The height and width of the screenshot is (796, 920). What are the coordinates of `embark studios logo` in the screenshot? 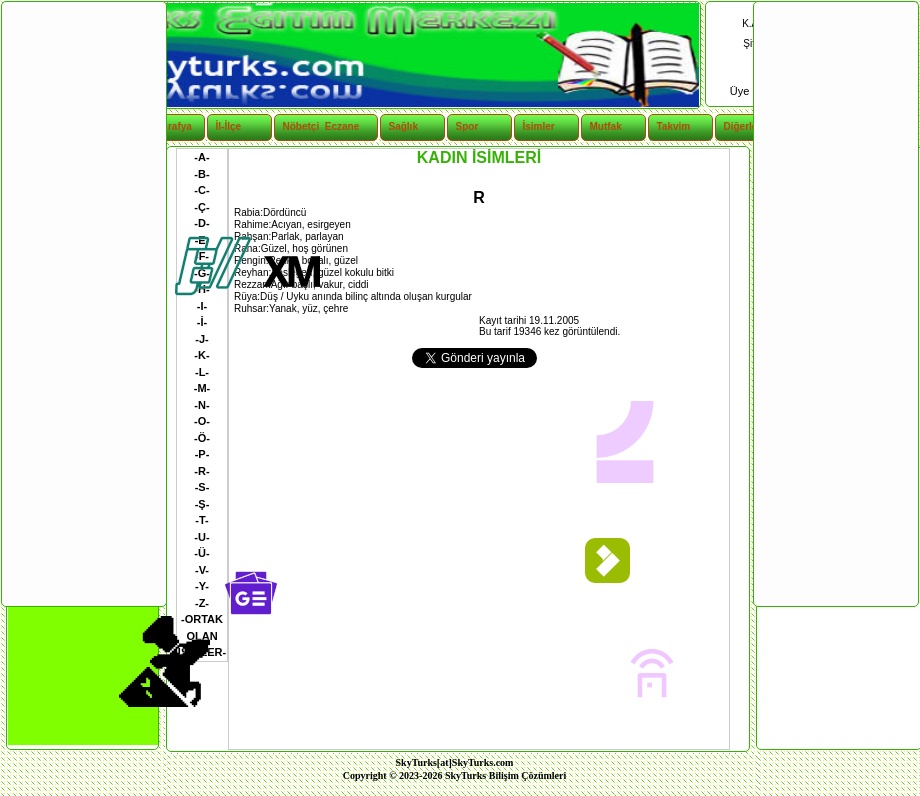 It's located at (625, 442).